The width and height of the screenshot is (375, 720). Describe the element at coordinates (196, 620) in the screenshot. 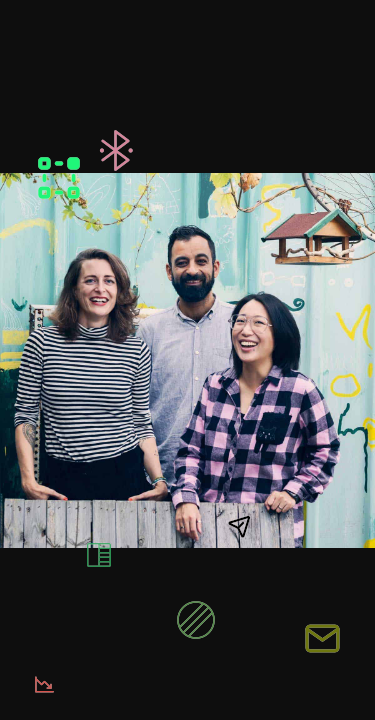

I see `access boules or pétanque game` at that location.